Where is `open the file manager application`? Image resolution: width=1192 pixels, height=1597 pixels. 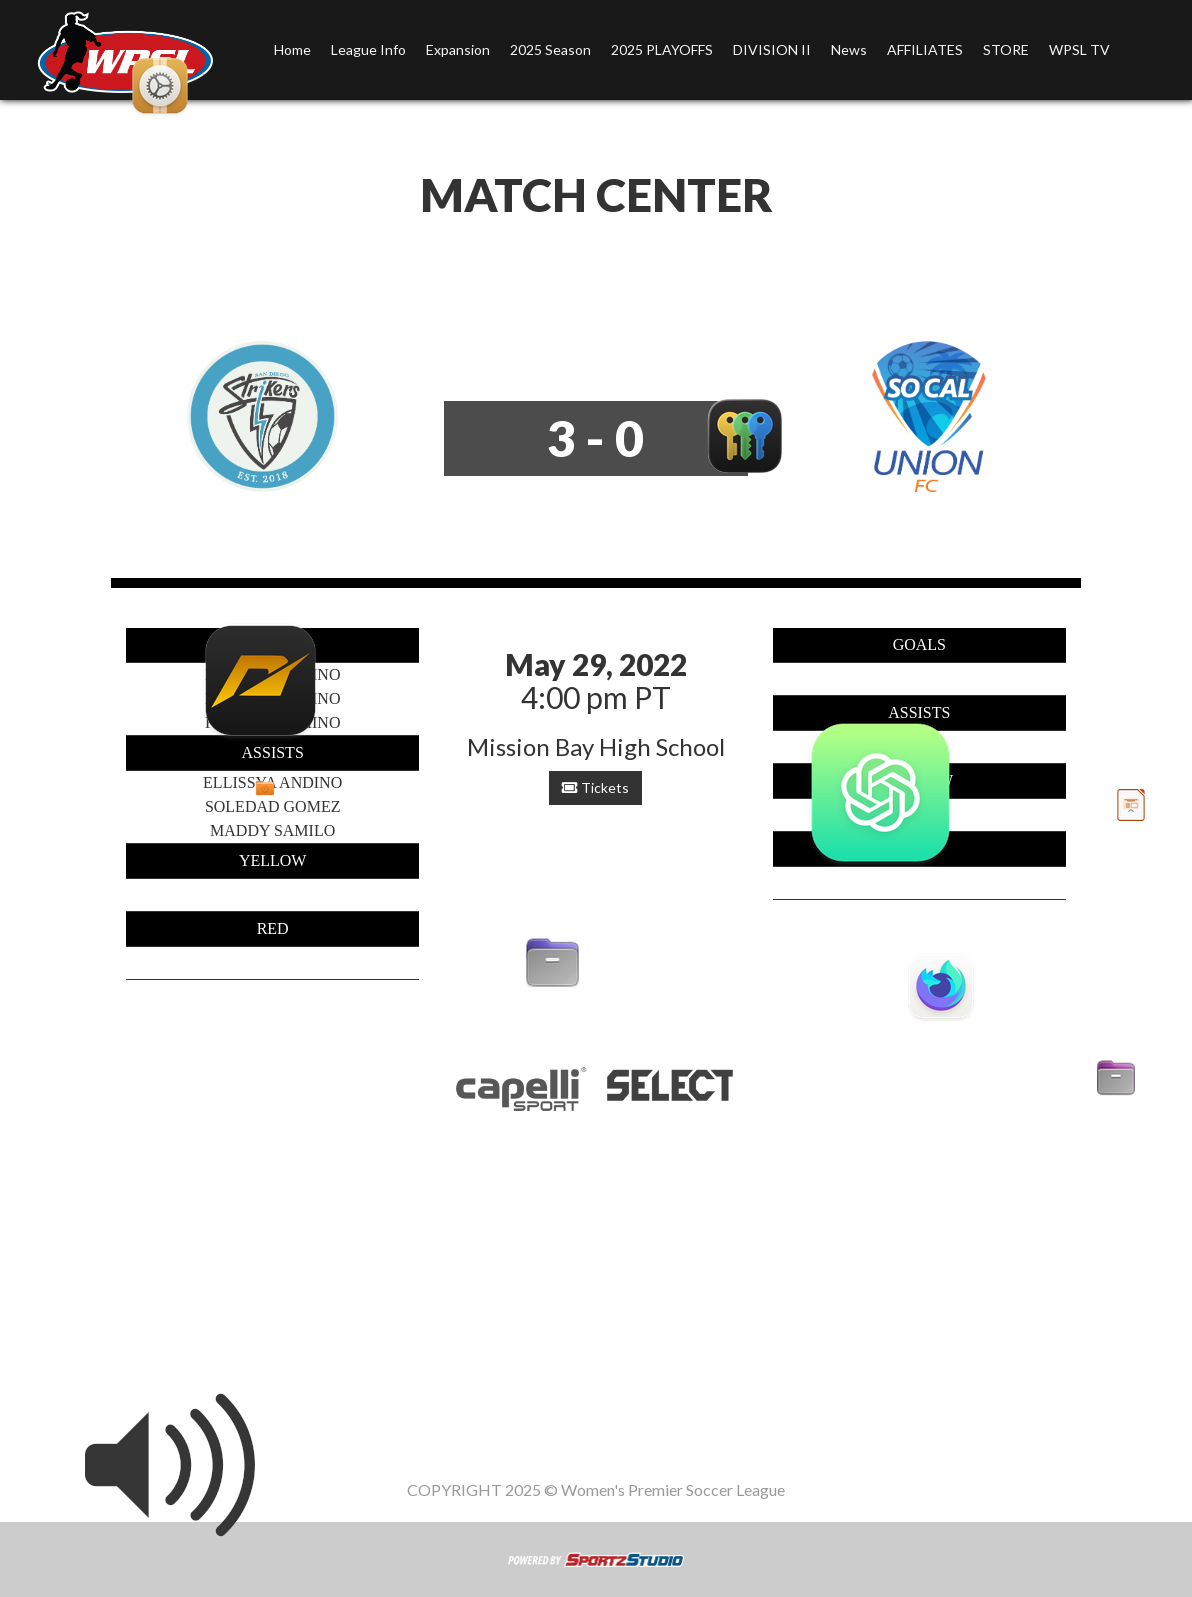
open the file manager application is located at coordinates (1116, 1077).